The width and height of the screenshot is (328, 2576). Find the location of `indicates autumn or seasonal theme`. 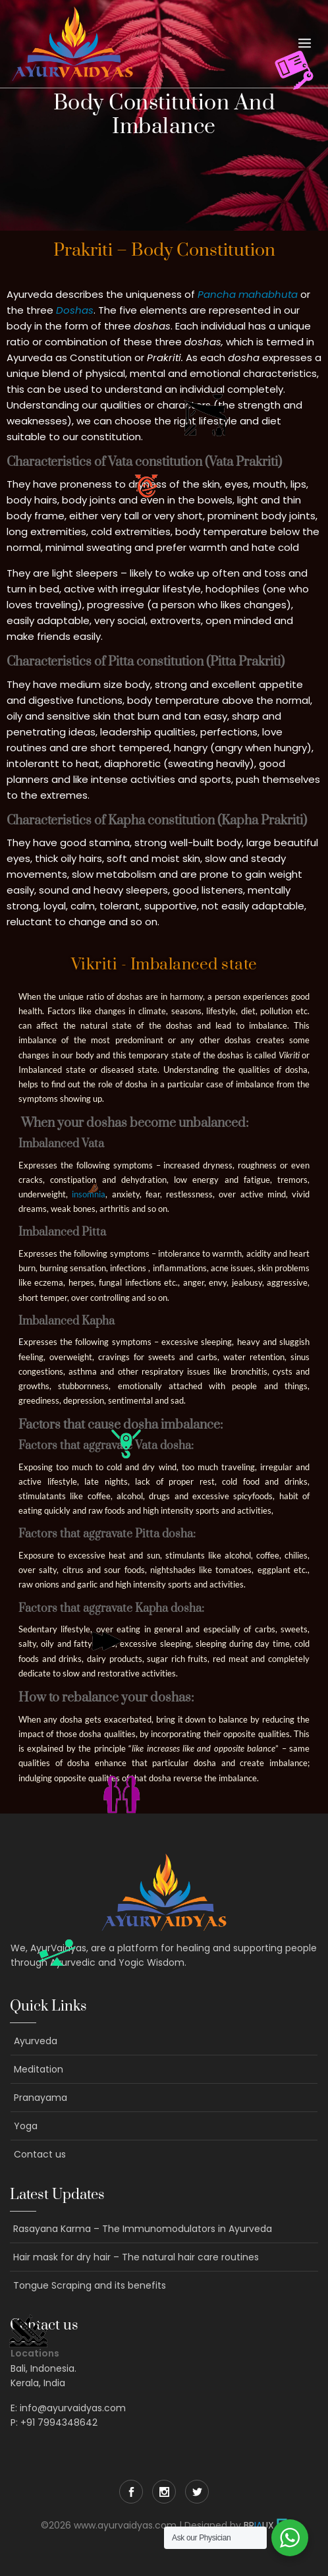

indicates autumn or seasonal theme is located at coordinates (93, 1188).